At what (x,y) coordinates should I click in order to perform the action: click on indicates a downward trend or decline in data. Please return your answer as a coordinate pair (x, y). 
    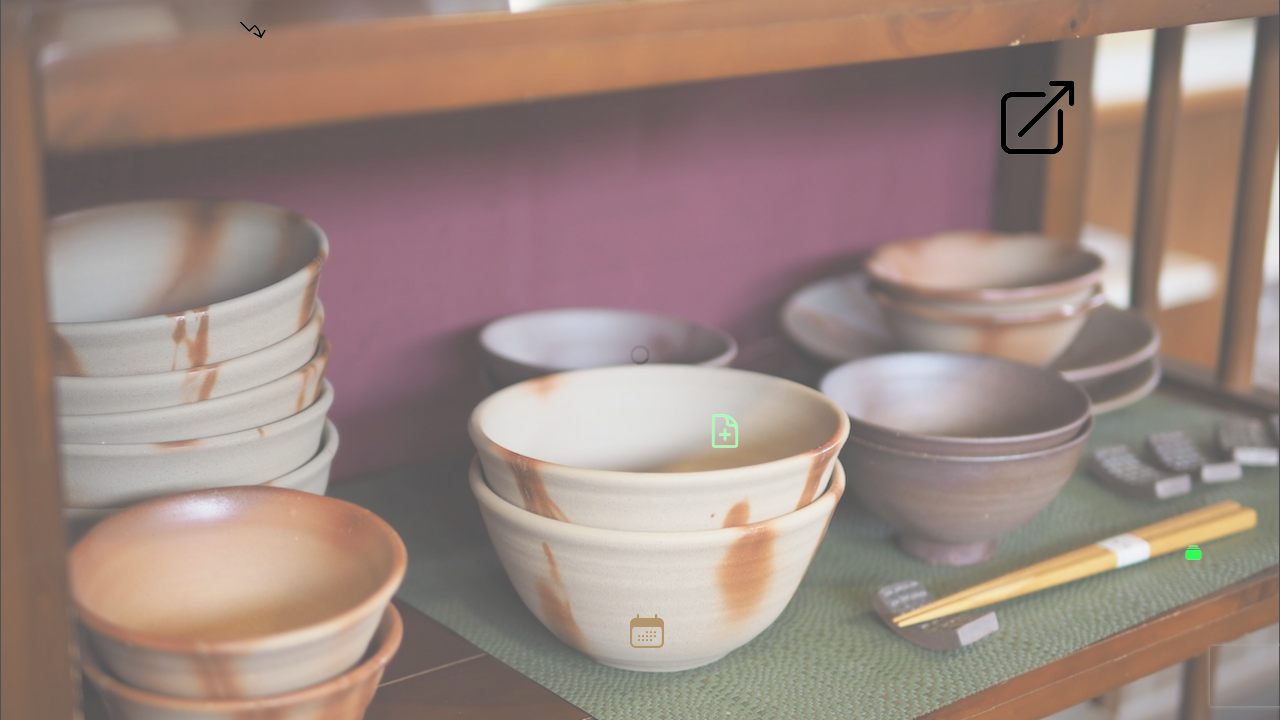
    Looking at the image, I should click on (253, 30).